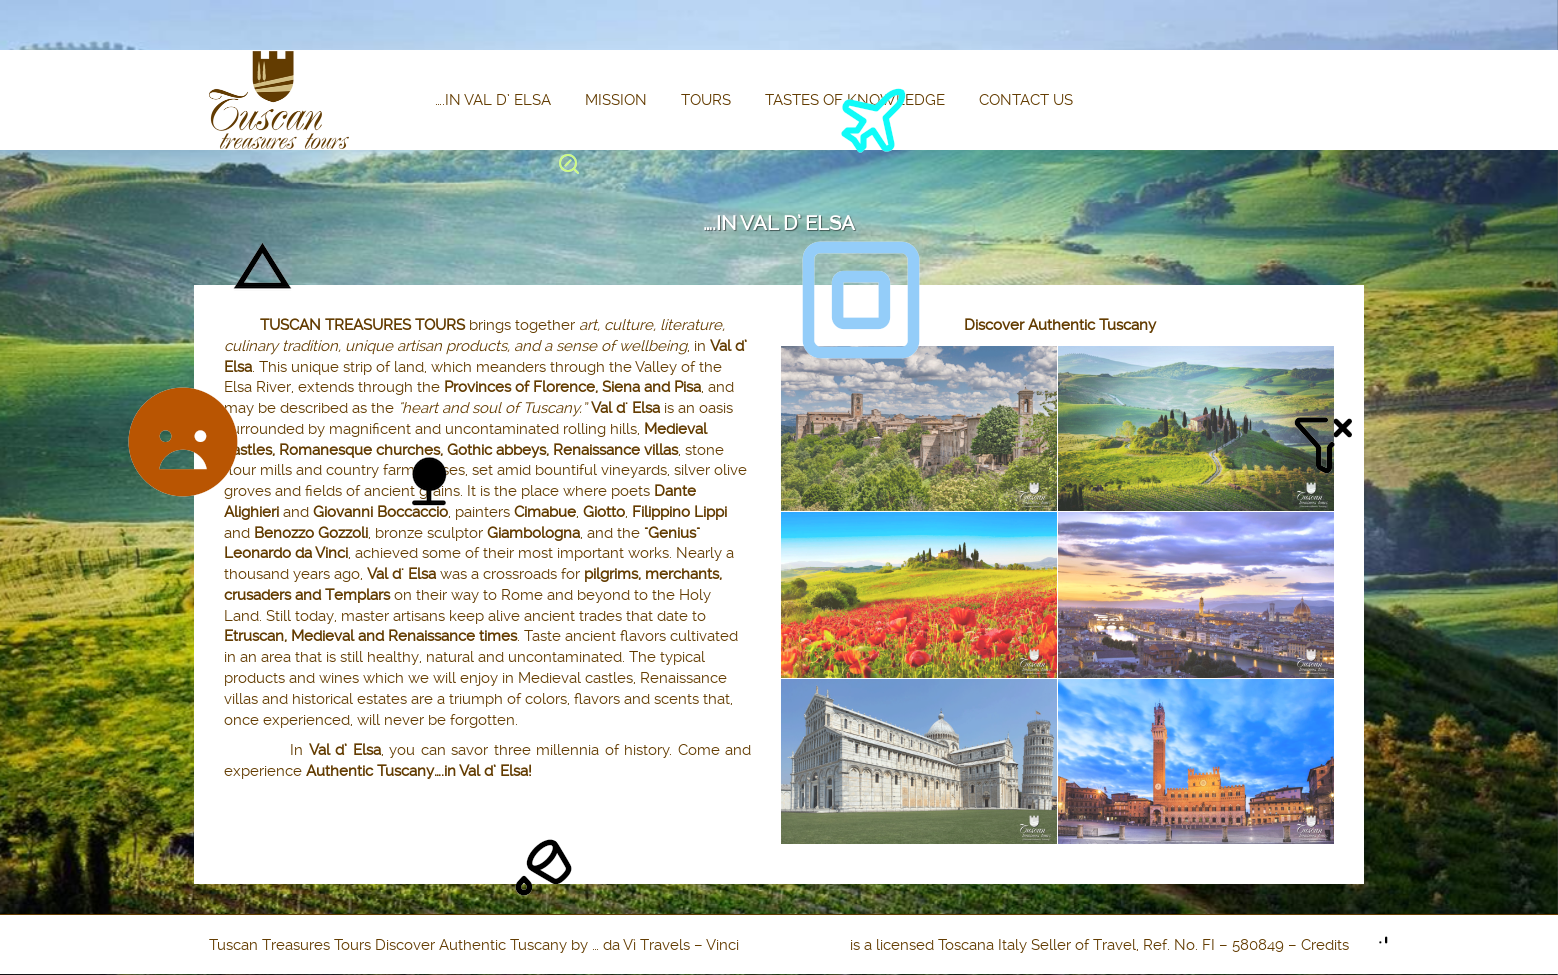 The height and width of the screenshot is (975, 1558). Describe the element at coordinates (873, 121) in the screenshot. I see `enable airplane mode` at that location.